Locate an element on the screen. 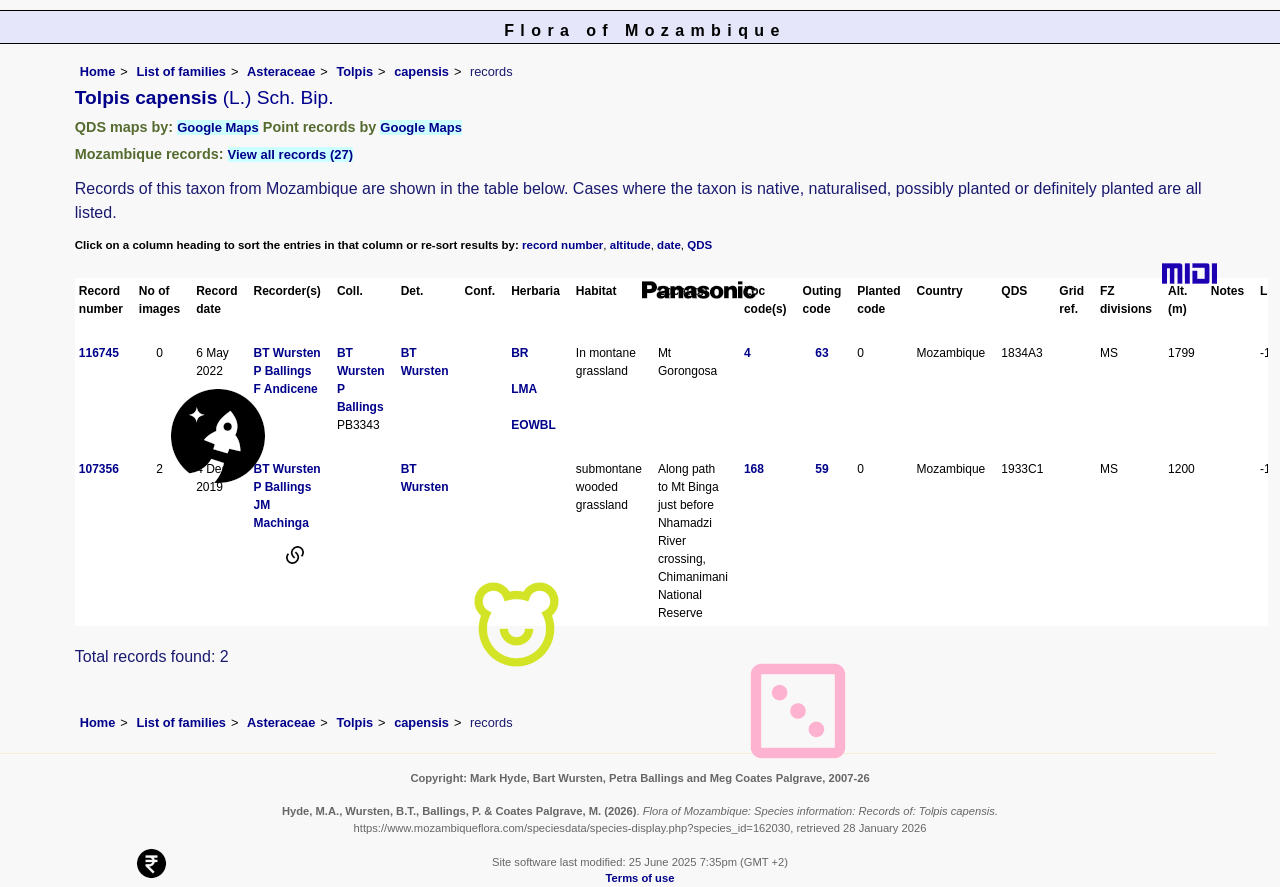 The height and width of the screenshot is (887, 1280). indicates a dice roll result of three is located at coordinates (798, 711).